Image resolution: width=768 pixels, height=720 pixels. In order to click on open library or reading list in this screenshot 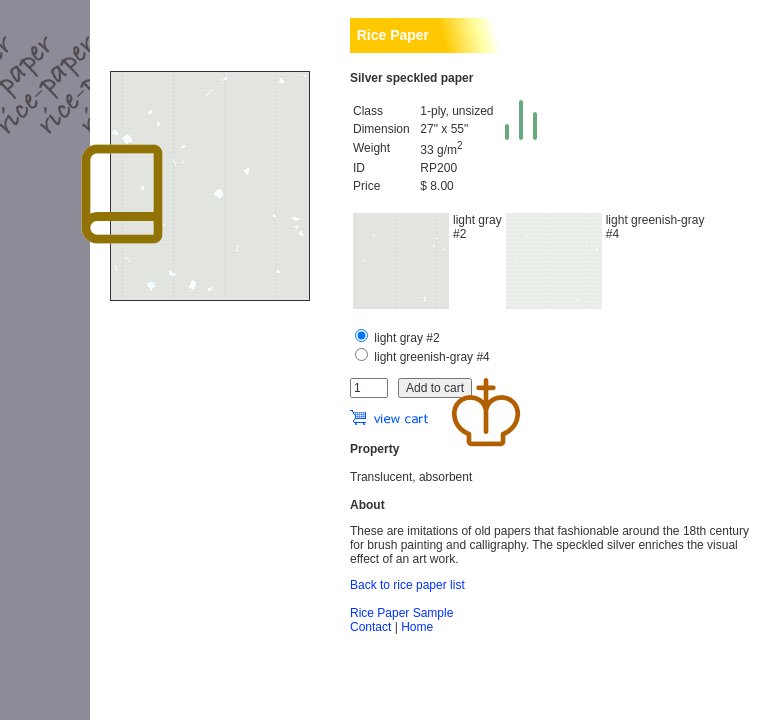, I will do `click(122, 194)`.